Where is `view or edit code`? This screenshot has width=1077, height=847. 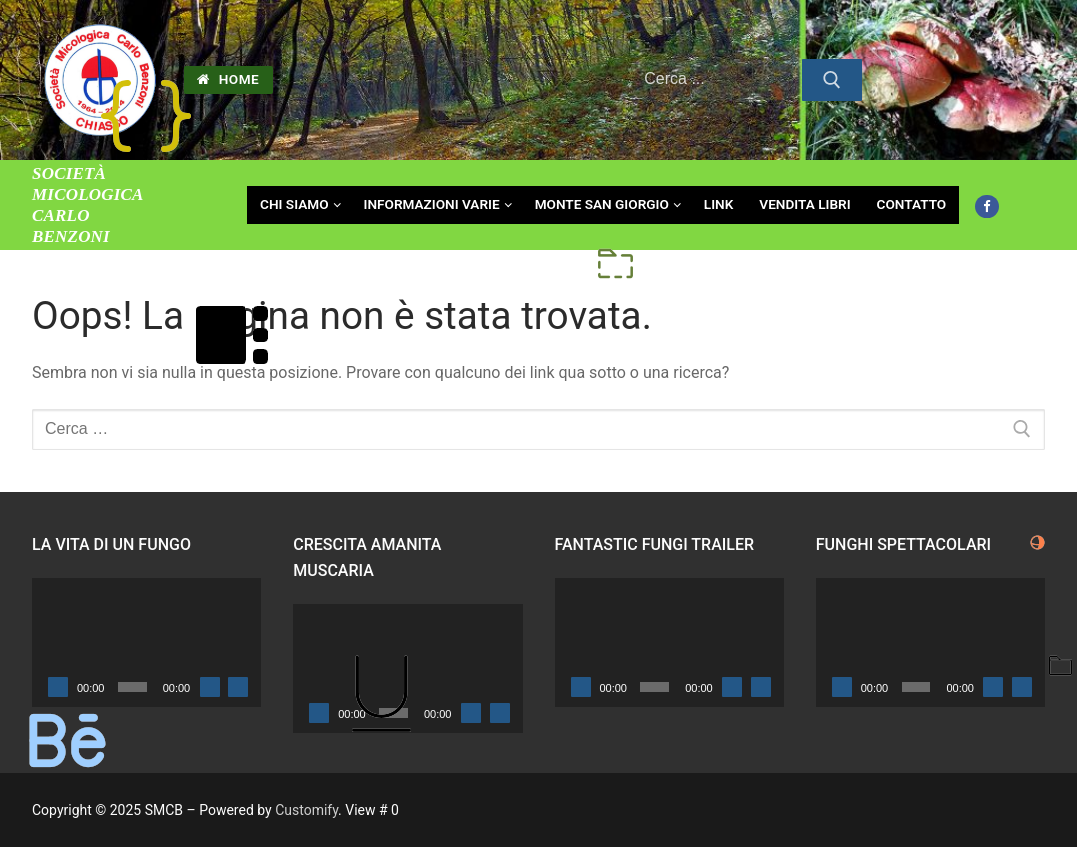 view or edit code is located at coordinates (146, 116).